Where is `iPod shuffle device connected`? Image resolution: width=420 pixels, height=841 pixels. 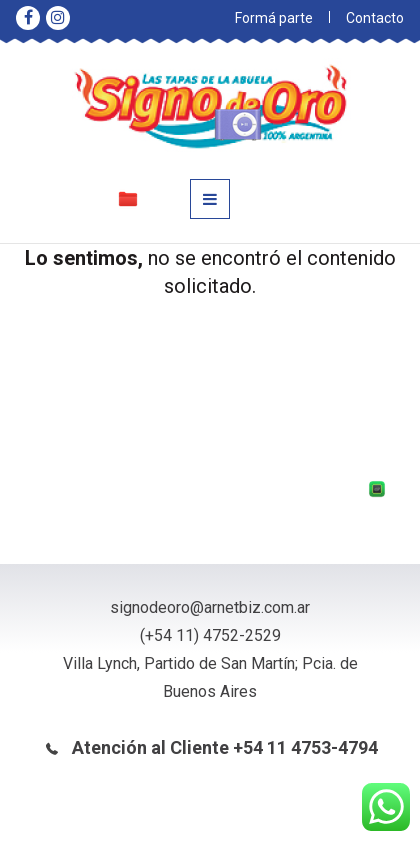
iPod shuffle device connected is located at coordinates (238, 116).